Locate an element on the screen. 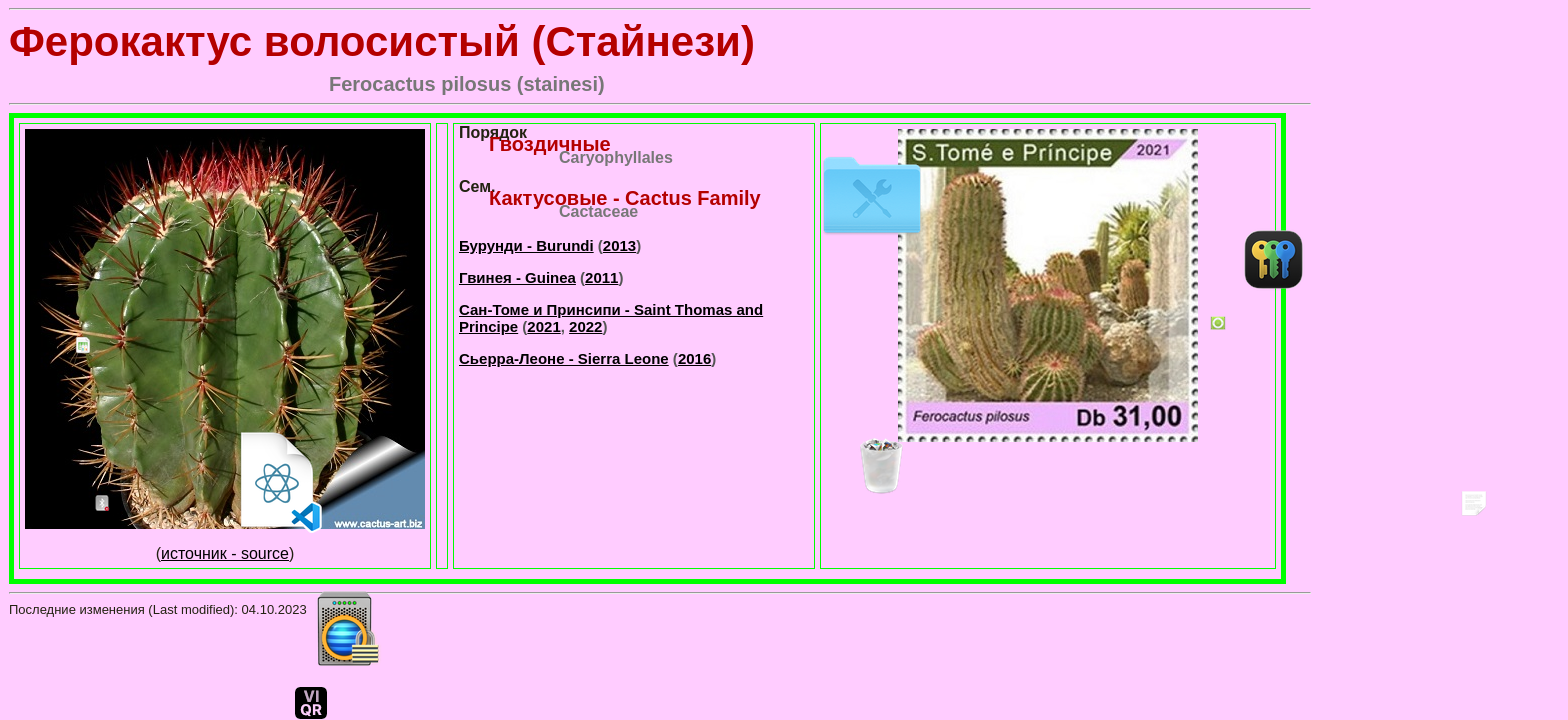 Image resolution: width=1568 pixels, height=720 pixels. a text clipping file containing copied text is located at coordinates (1474, 504).